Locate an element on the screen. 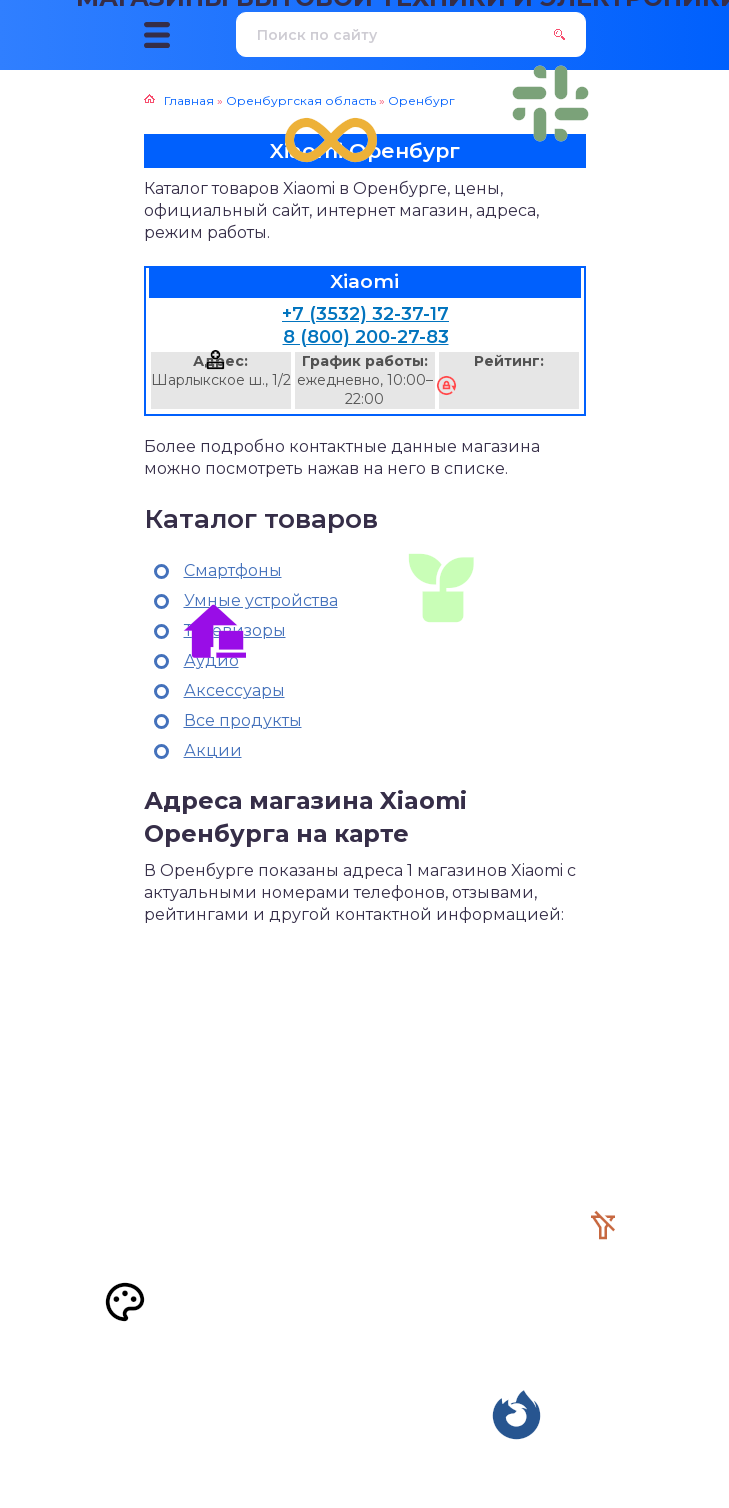 The width and height of the screenshot is (729, 1508). open Slack messaging app is located at coordinates (550, 103).